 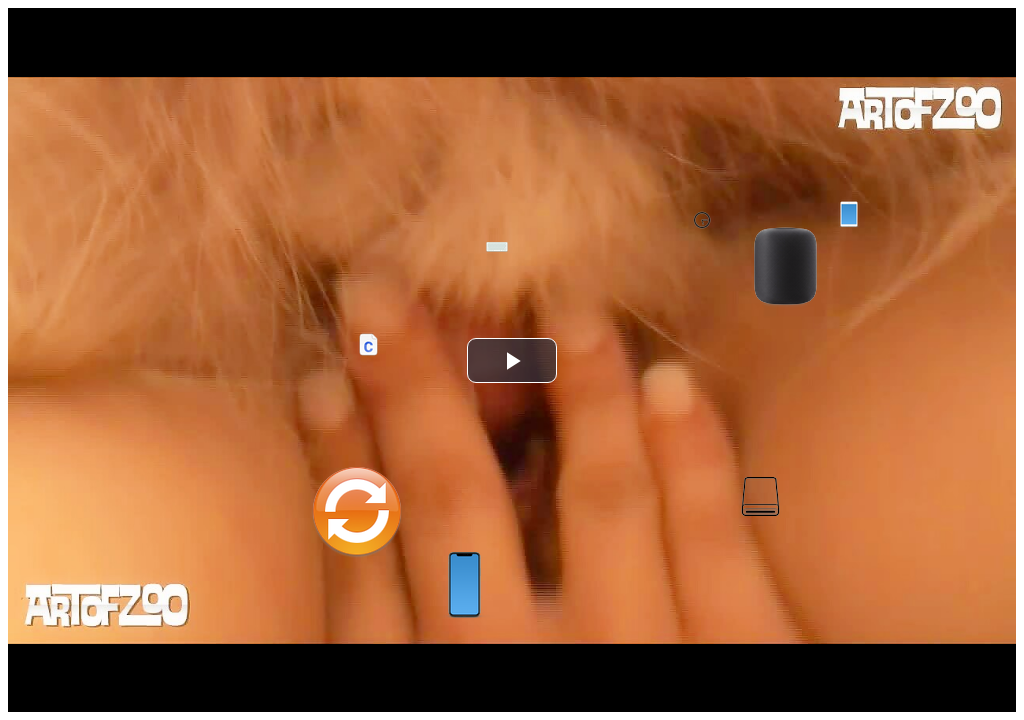 What do you see at coordinates (849, 212) in the screenshot?
I see `iPad mini 3 device connected via wifi` at bounding box center [849, 212].